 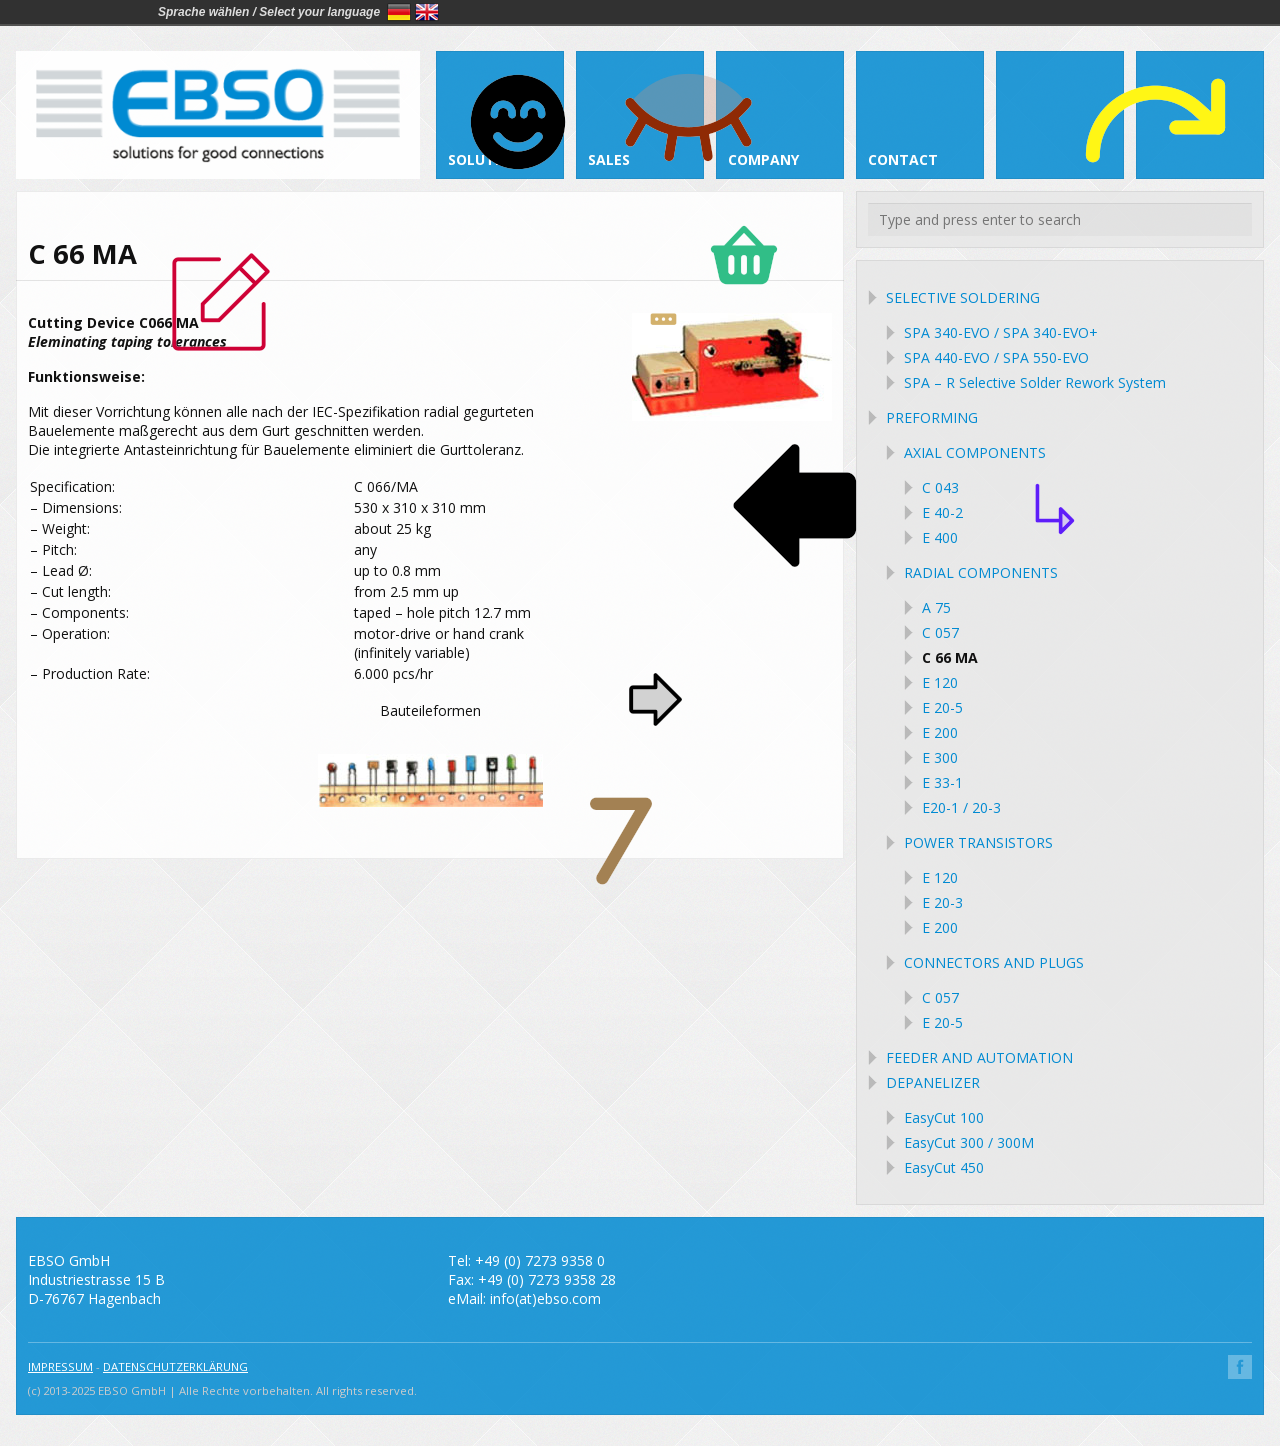 What do you see at coordinates (688, 117) in the screenshot?
I see `hide password or sensitive content` at bounding box center [688, 117].